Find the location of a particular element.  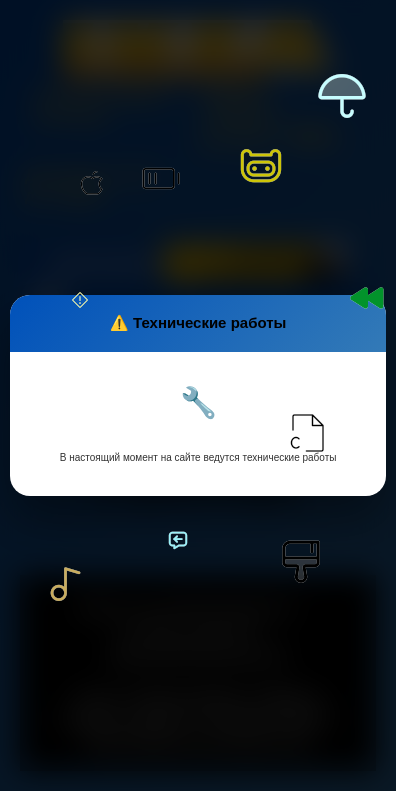

reply to a message is located at coordinates (178, 540).